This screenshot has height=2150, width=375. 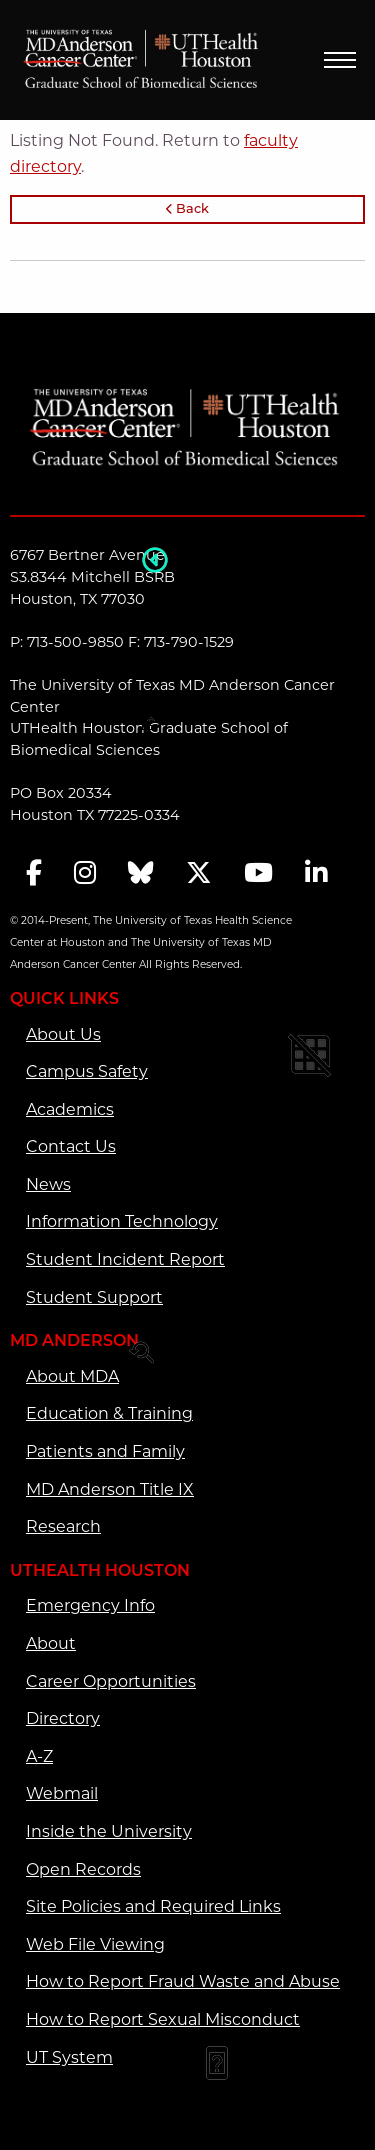 What do you see at coordinates (148, 724) in the screenshot?
I see `access widgets or mini-apps` at bounding box center [148, 724].